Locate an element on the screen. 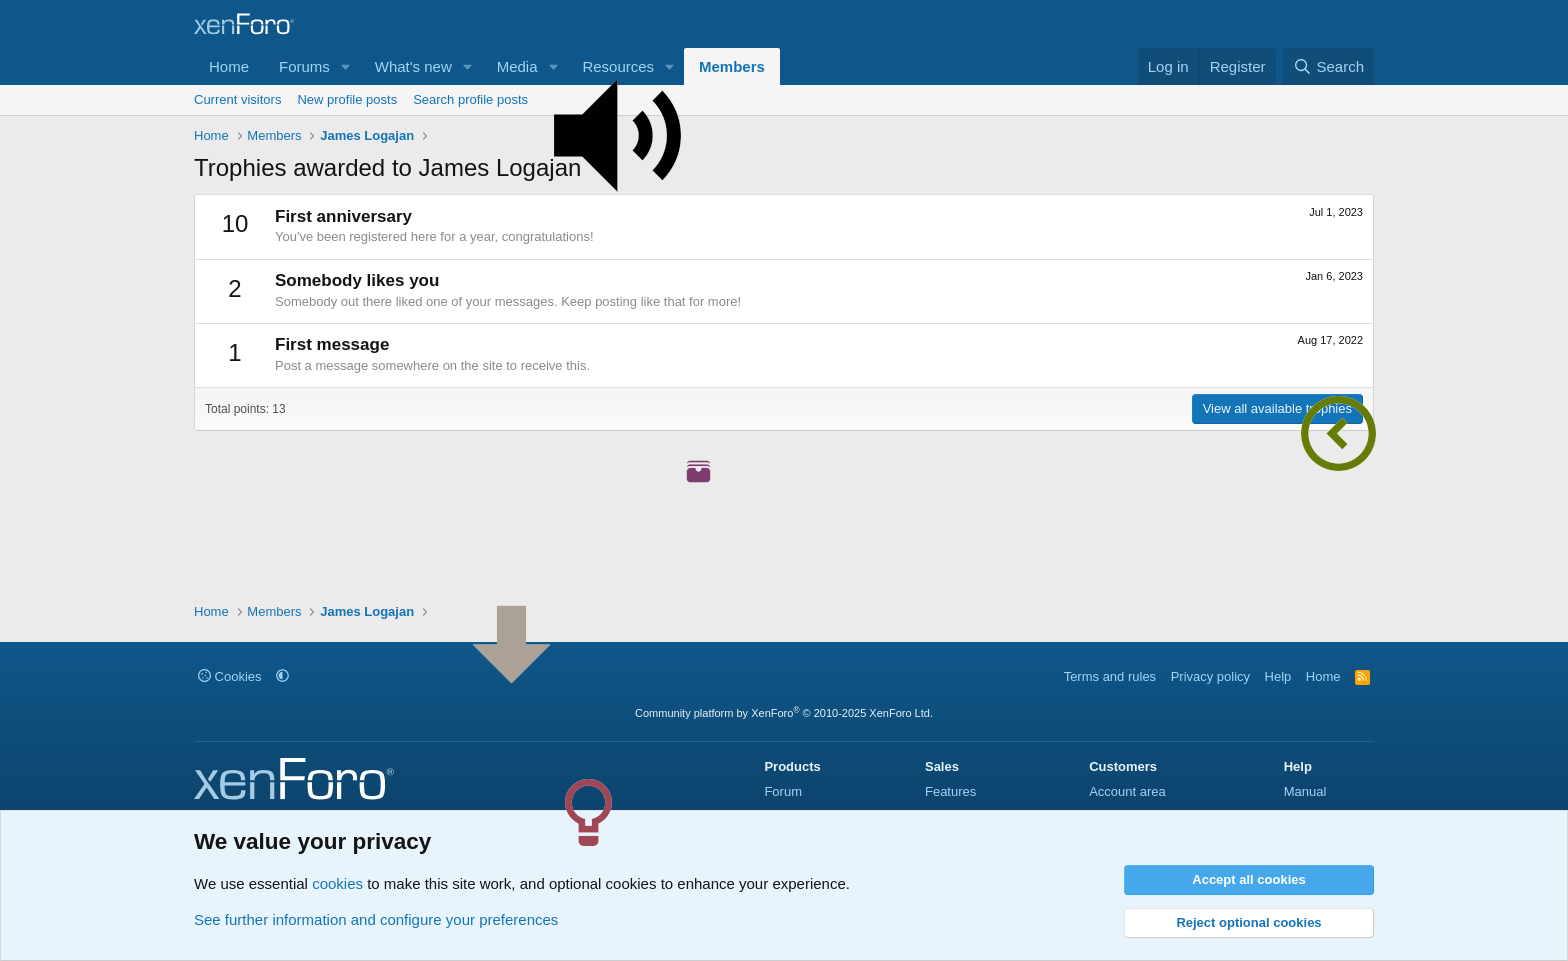  download a file or content is located at coordinates (511, 644).